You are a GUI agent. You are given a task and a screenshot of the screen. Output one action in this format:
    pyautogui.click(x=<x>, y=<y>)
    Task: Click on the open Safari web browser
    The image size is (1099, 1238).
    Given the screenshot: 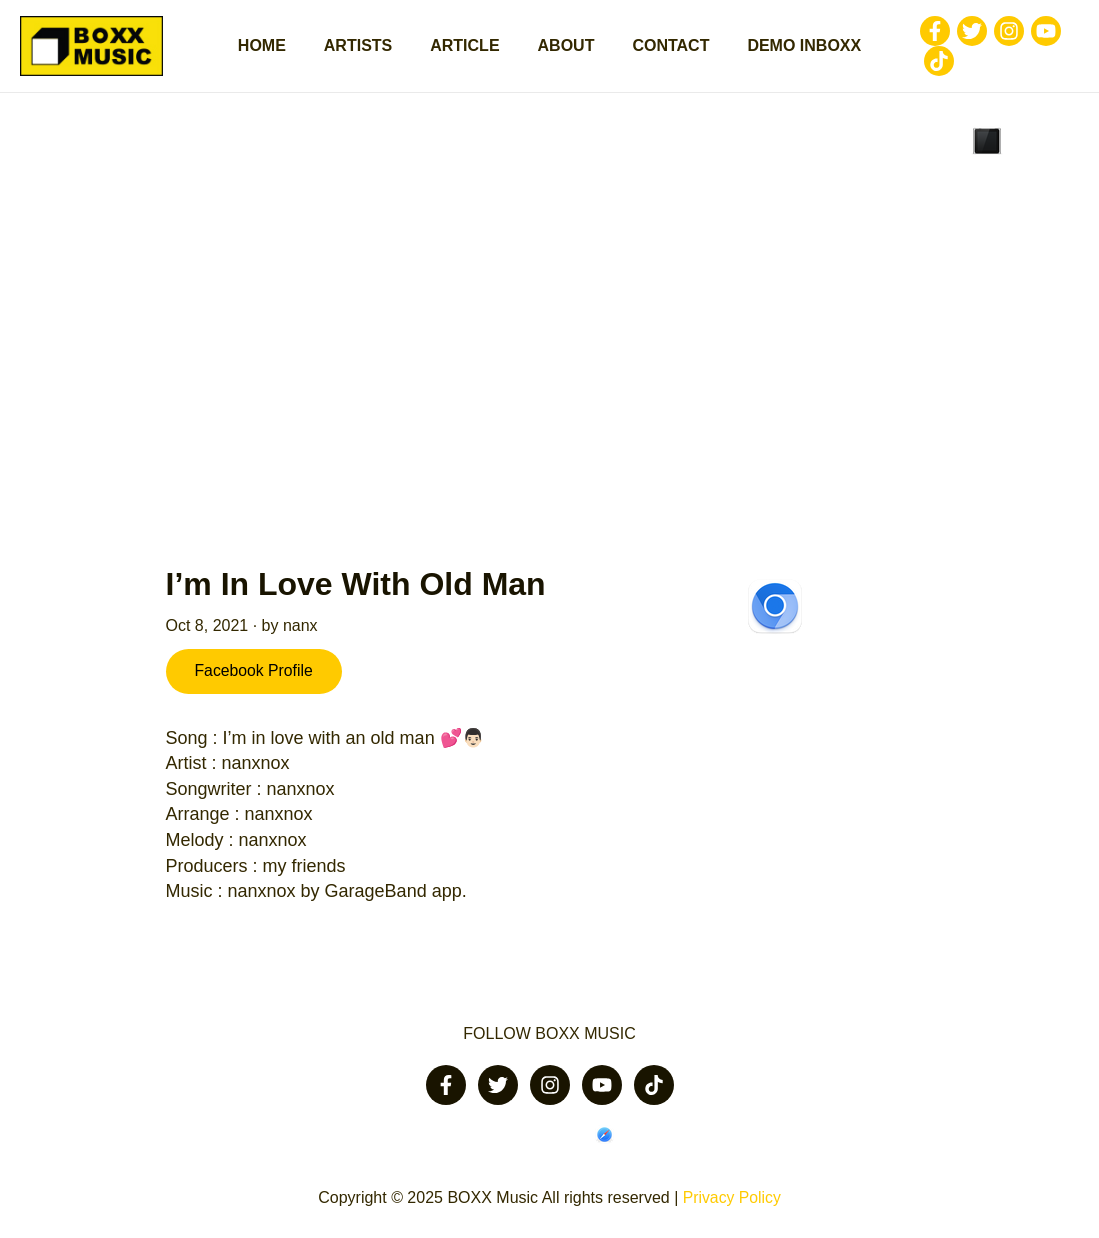 What is the action you would take?
    pyautogui.click(x=604, y=1134)
    